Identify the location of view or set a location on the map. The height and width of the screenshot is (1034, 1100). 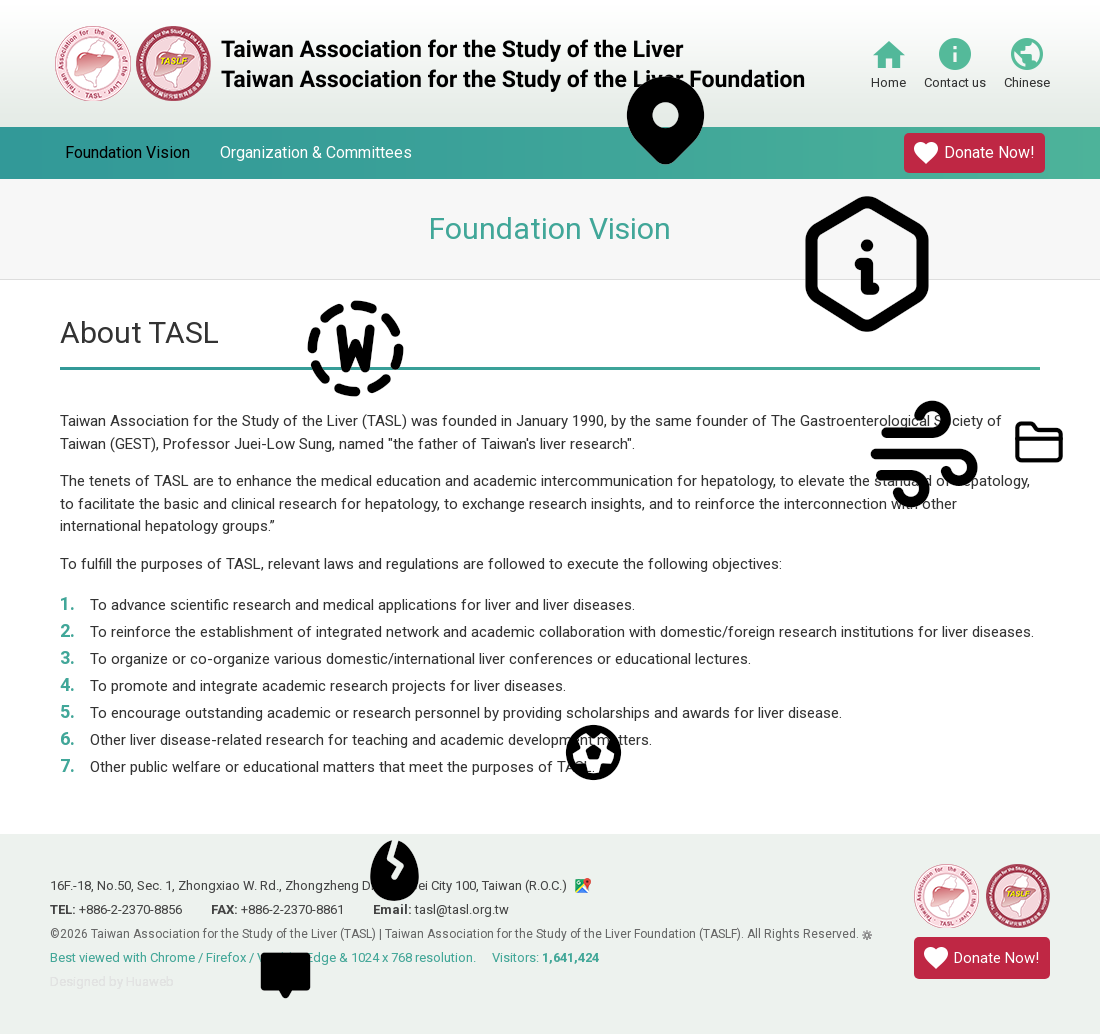
(665, 119).